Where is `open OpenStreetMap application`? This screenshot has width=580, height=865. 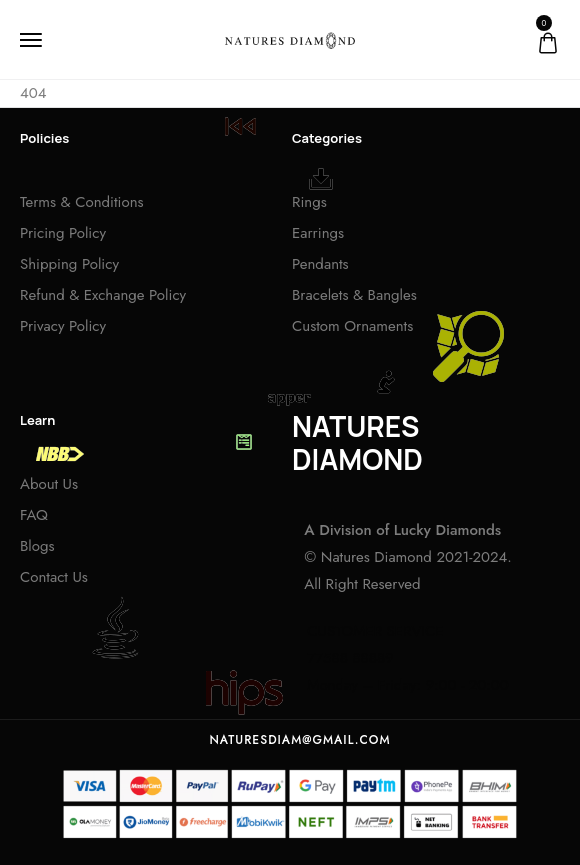
open OpenStreetMap application is located at coordinates (468, 346).